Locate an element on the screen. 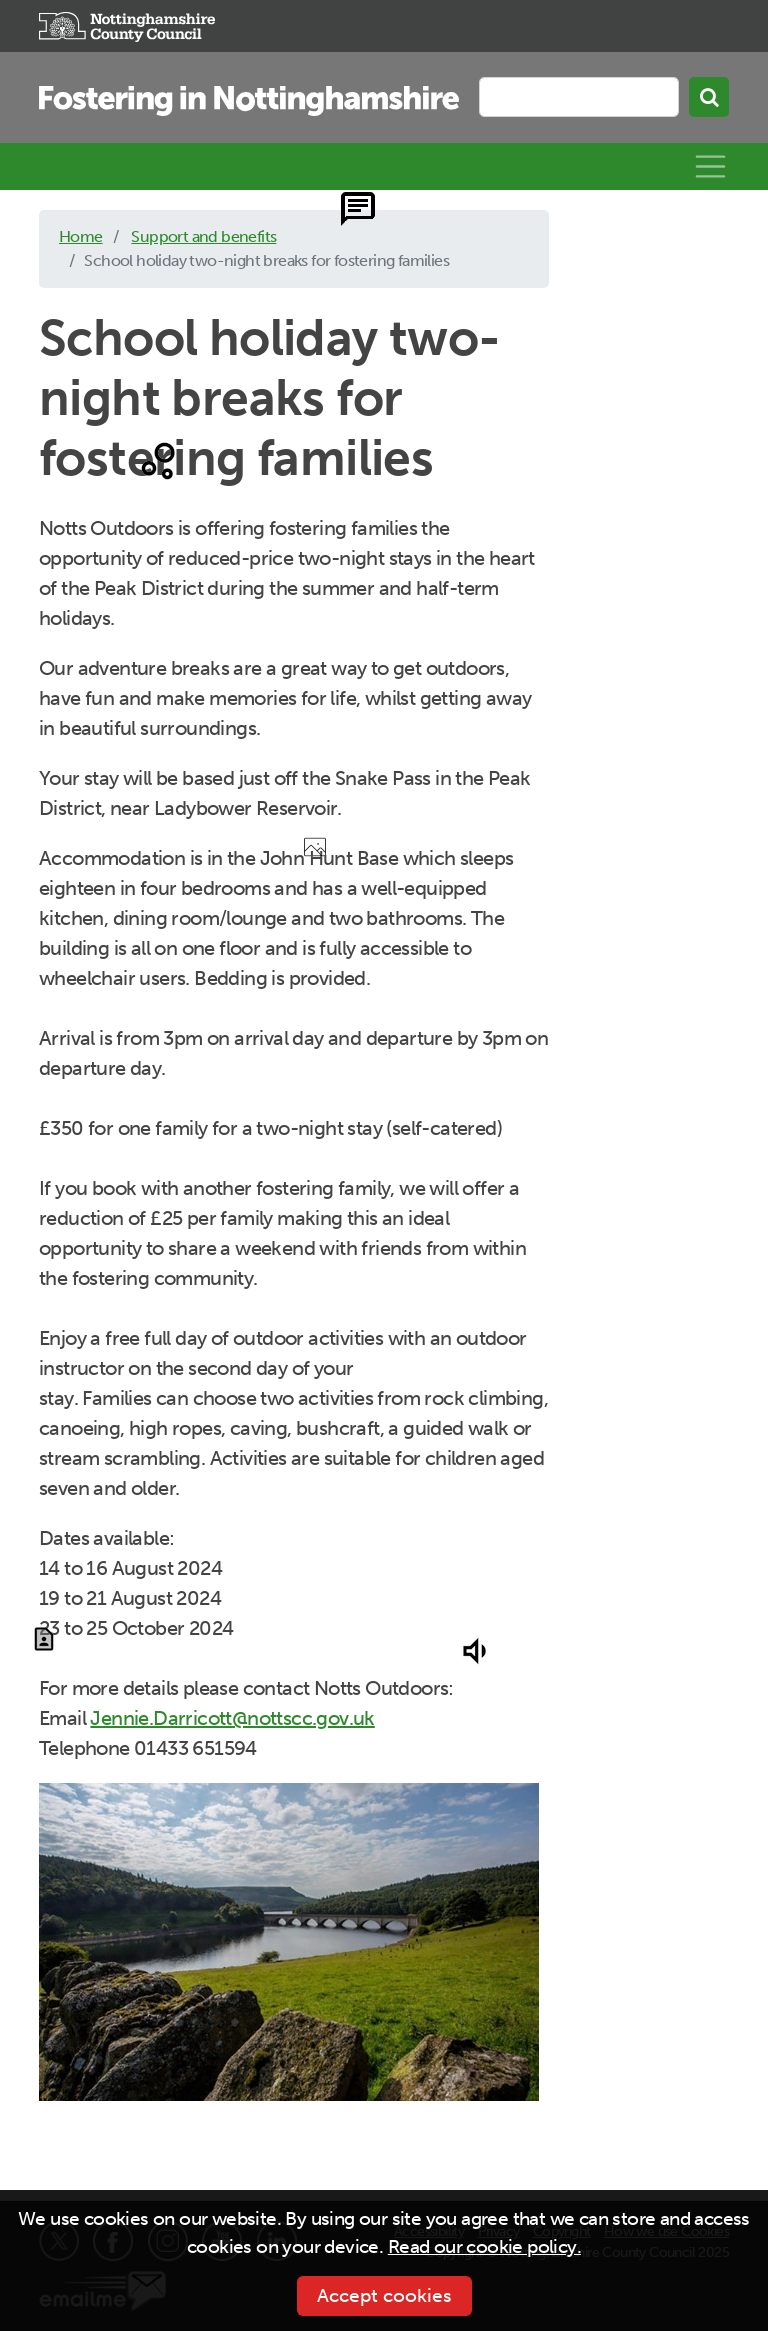 This screenshot has width=768, height=2331. open chat or messaging is located at coordinates (358, 209).